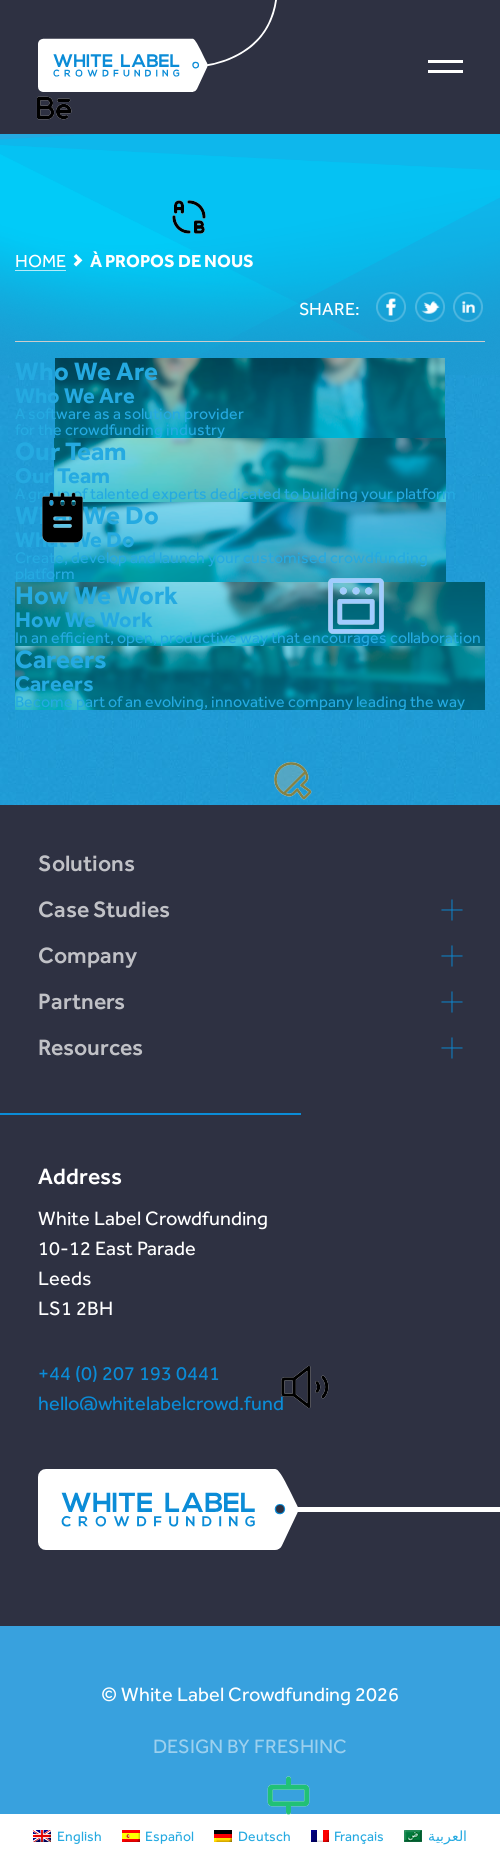 The width and height of the screenshot is (500, 1856). Describe the element at coordinates (62, 518) in the screenshot. I see `open notepad or notes application` at that location.